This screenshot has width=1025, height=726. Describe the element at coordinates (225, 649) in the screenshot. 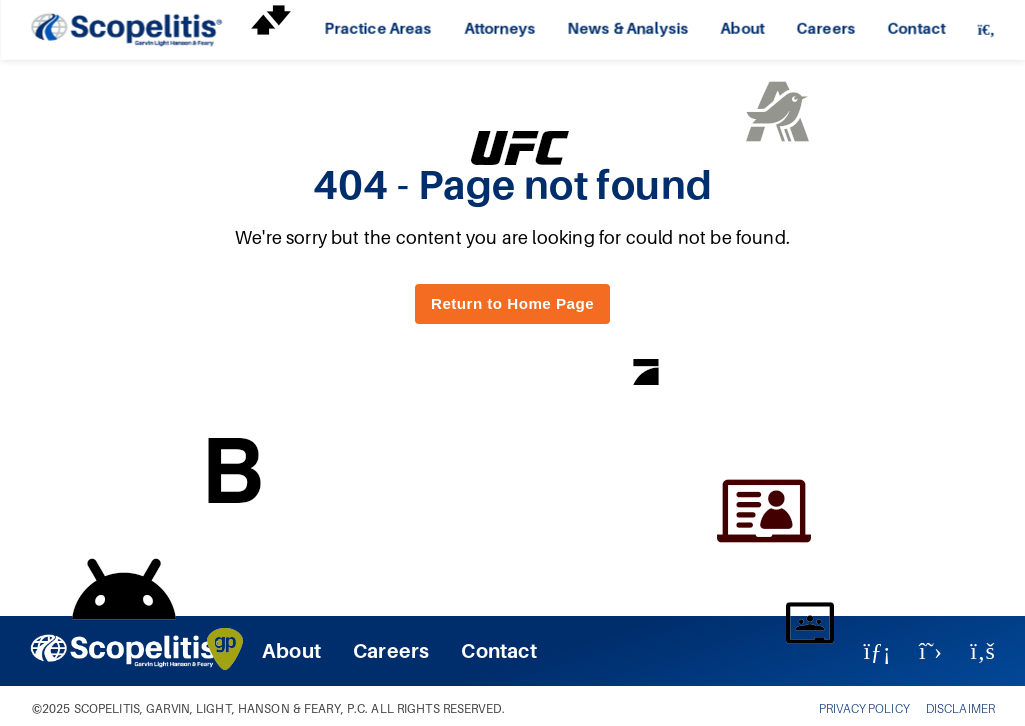

I see `open guitar pro application` at that location.